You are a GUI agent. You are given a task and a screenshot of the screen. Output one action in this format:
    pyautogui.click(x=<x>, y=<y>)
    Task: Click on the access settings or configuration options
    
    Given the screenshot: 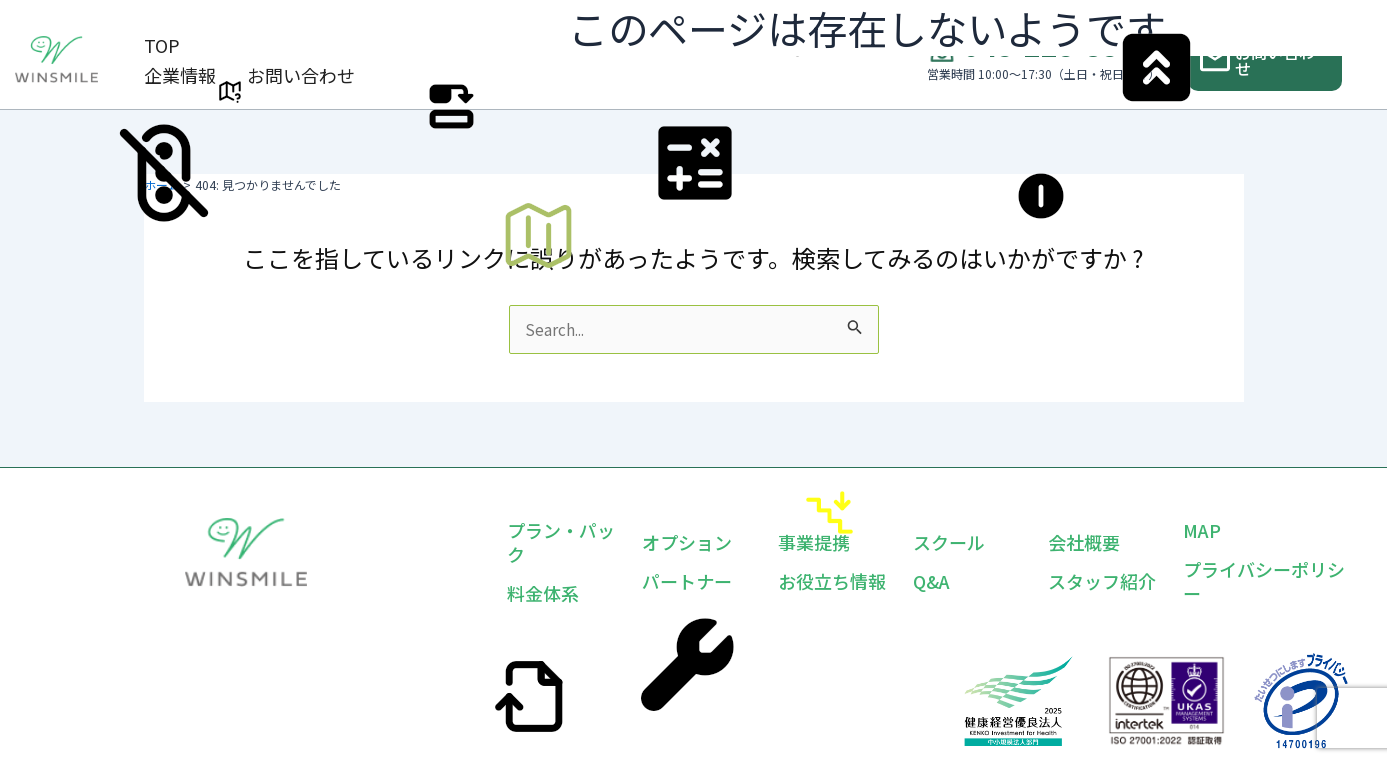 What is the action you would take?
    pyautogui.click(x=688, y=664)
    